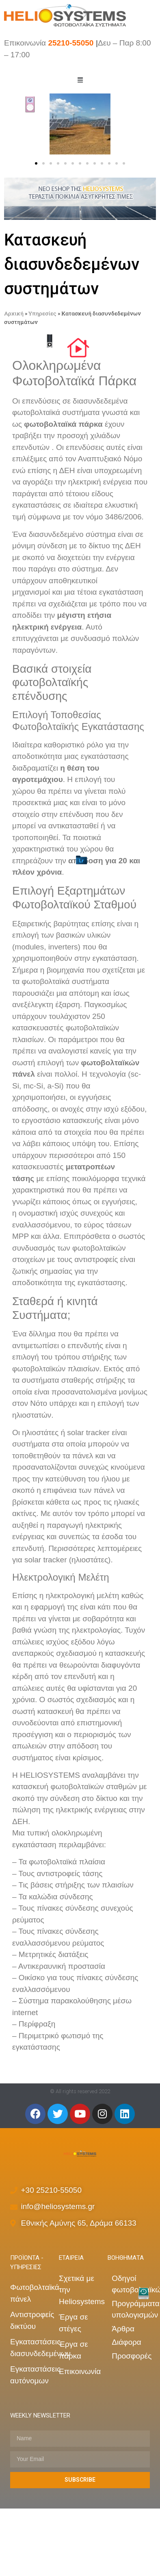  Describe the element at coordinates (50, 341) in the screenshot. I see `iPod nano device in your connected devices` at that location.